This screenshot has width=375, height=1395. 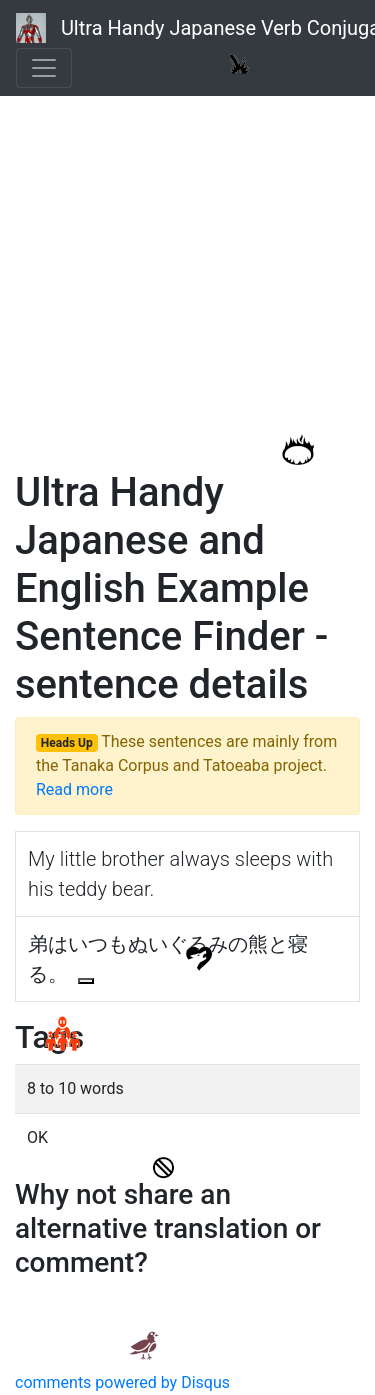 I want to click on indicates a blocked or prohibited action, so click(x=163, y=1167).